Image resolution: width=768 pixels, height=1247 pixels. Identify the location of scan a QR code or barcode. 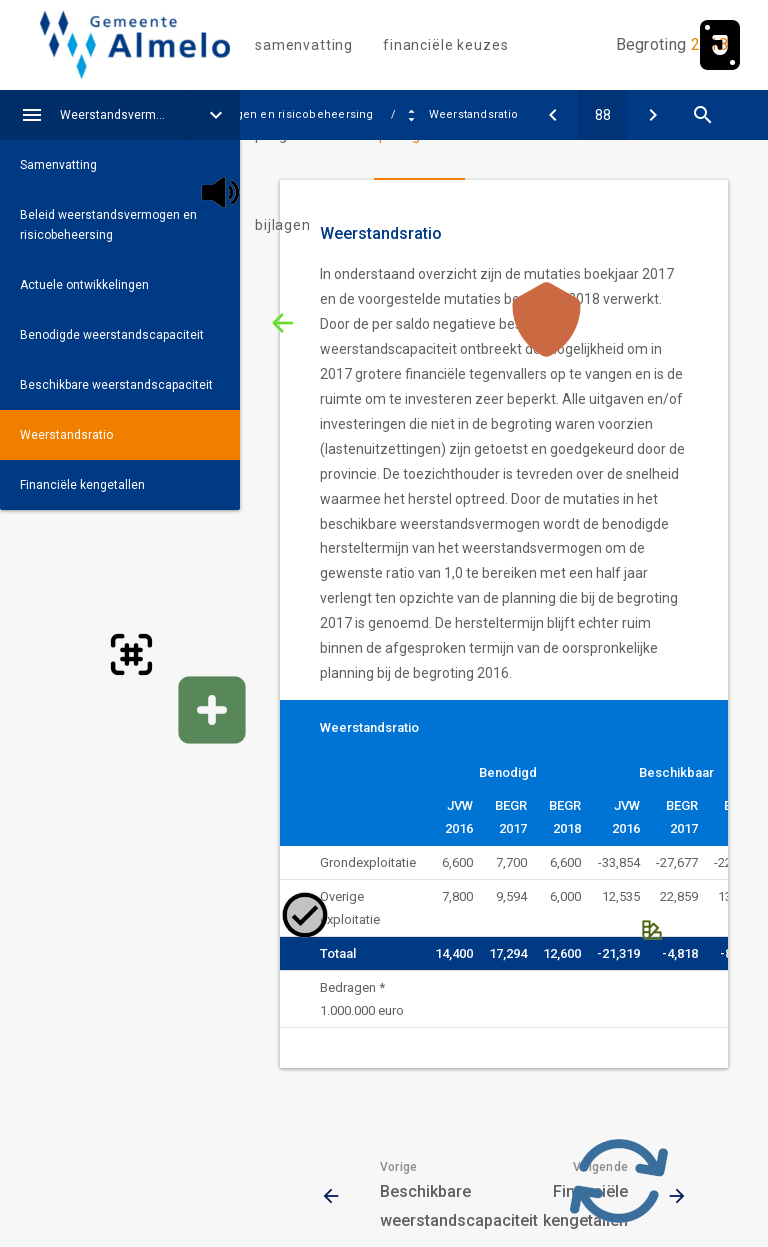
(131, 654).